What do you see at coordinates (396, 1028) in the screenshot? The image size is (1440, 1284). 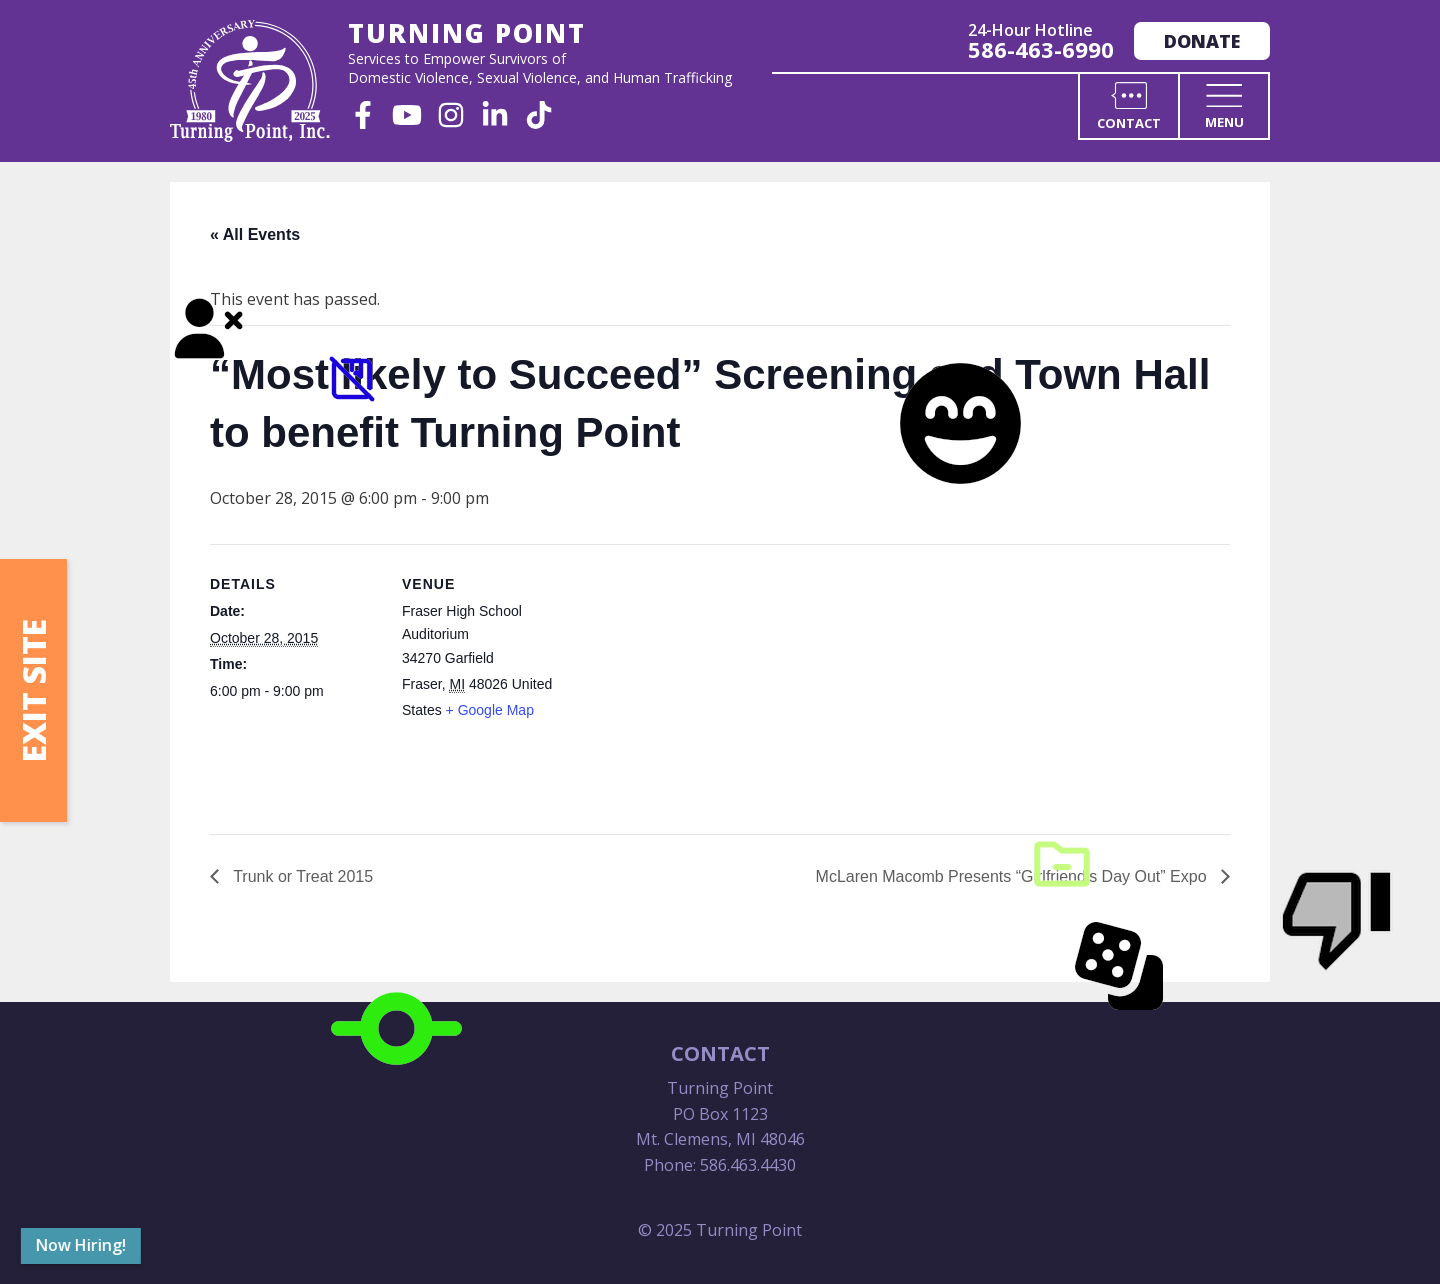 I see `view commit history` at bounding box center [396, 1028].